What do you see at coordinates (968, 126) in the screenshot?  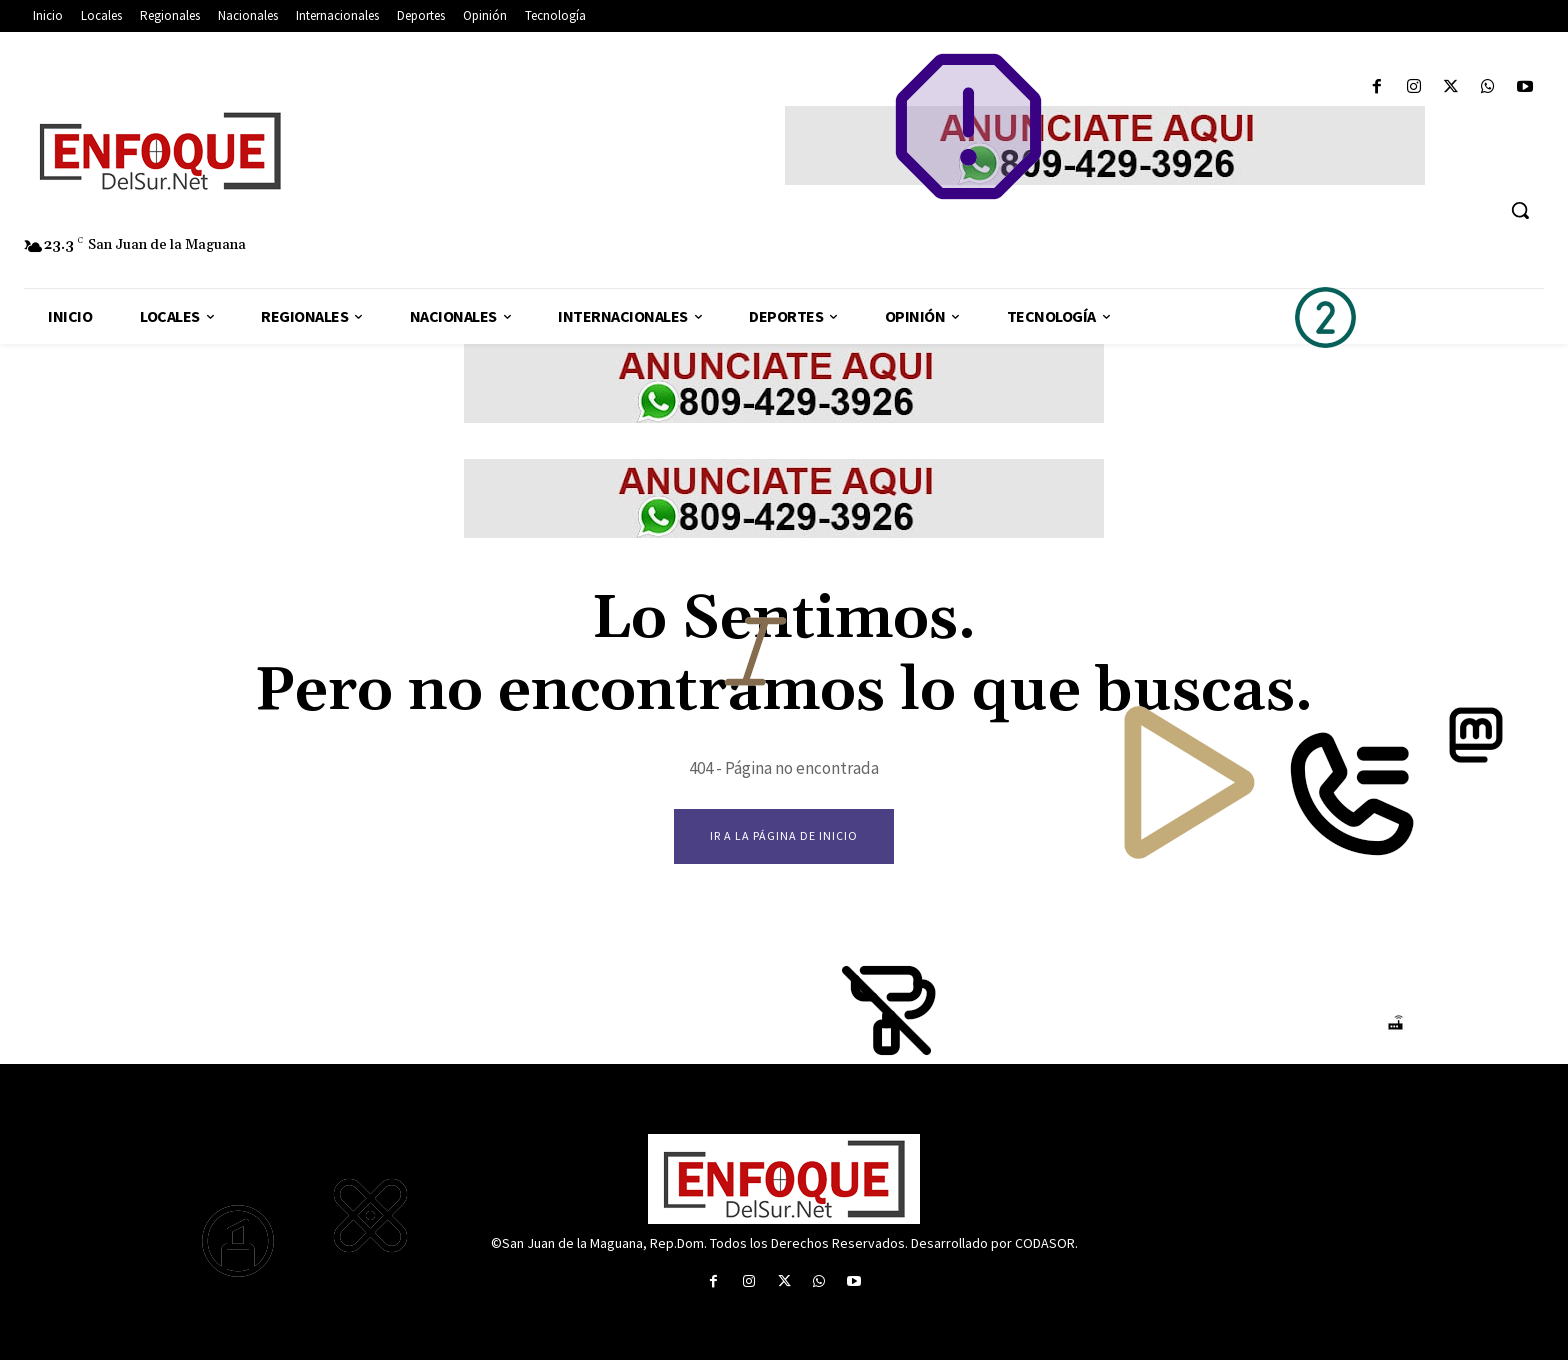 I see `indicates a warning or critical alert` at bounding box center [968, 126].